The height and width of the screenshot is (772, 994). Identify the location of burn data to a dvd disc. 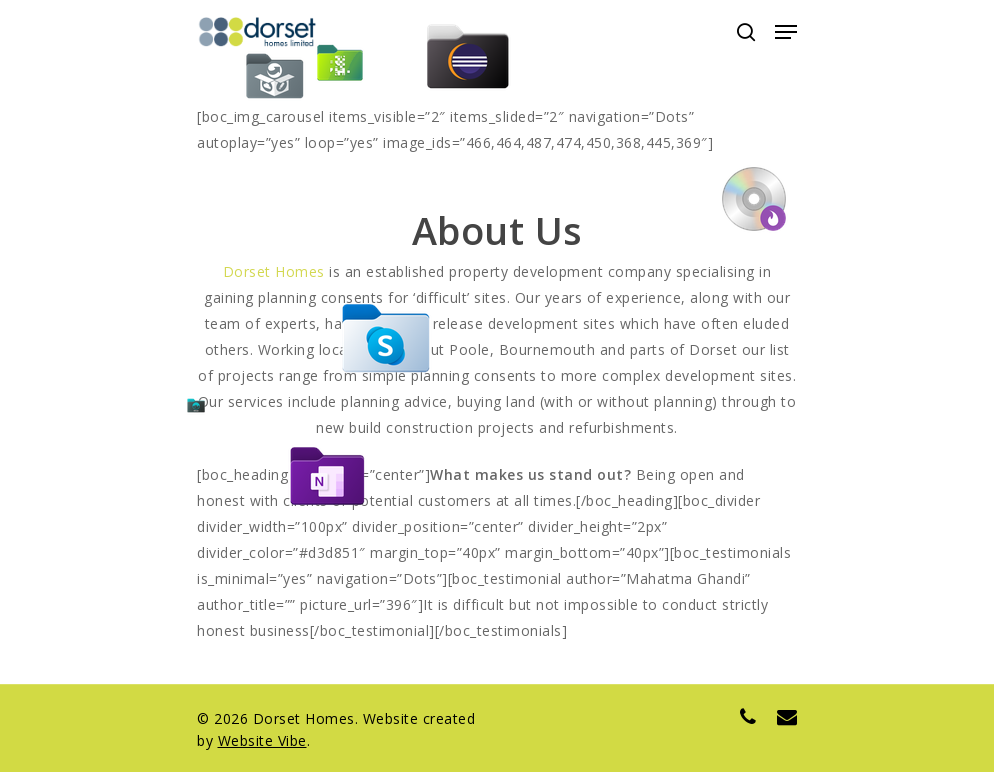
(754, 199).